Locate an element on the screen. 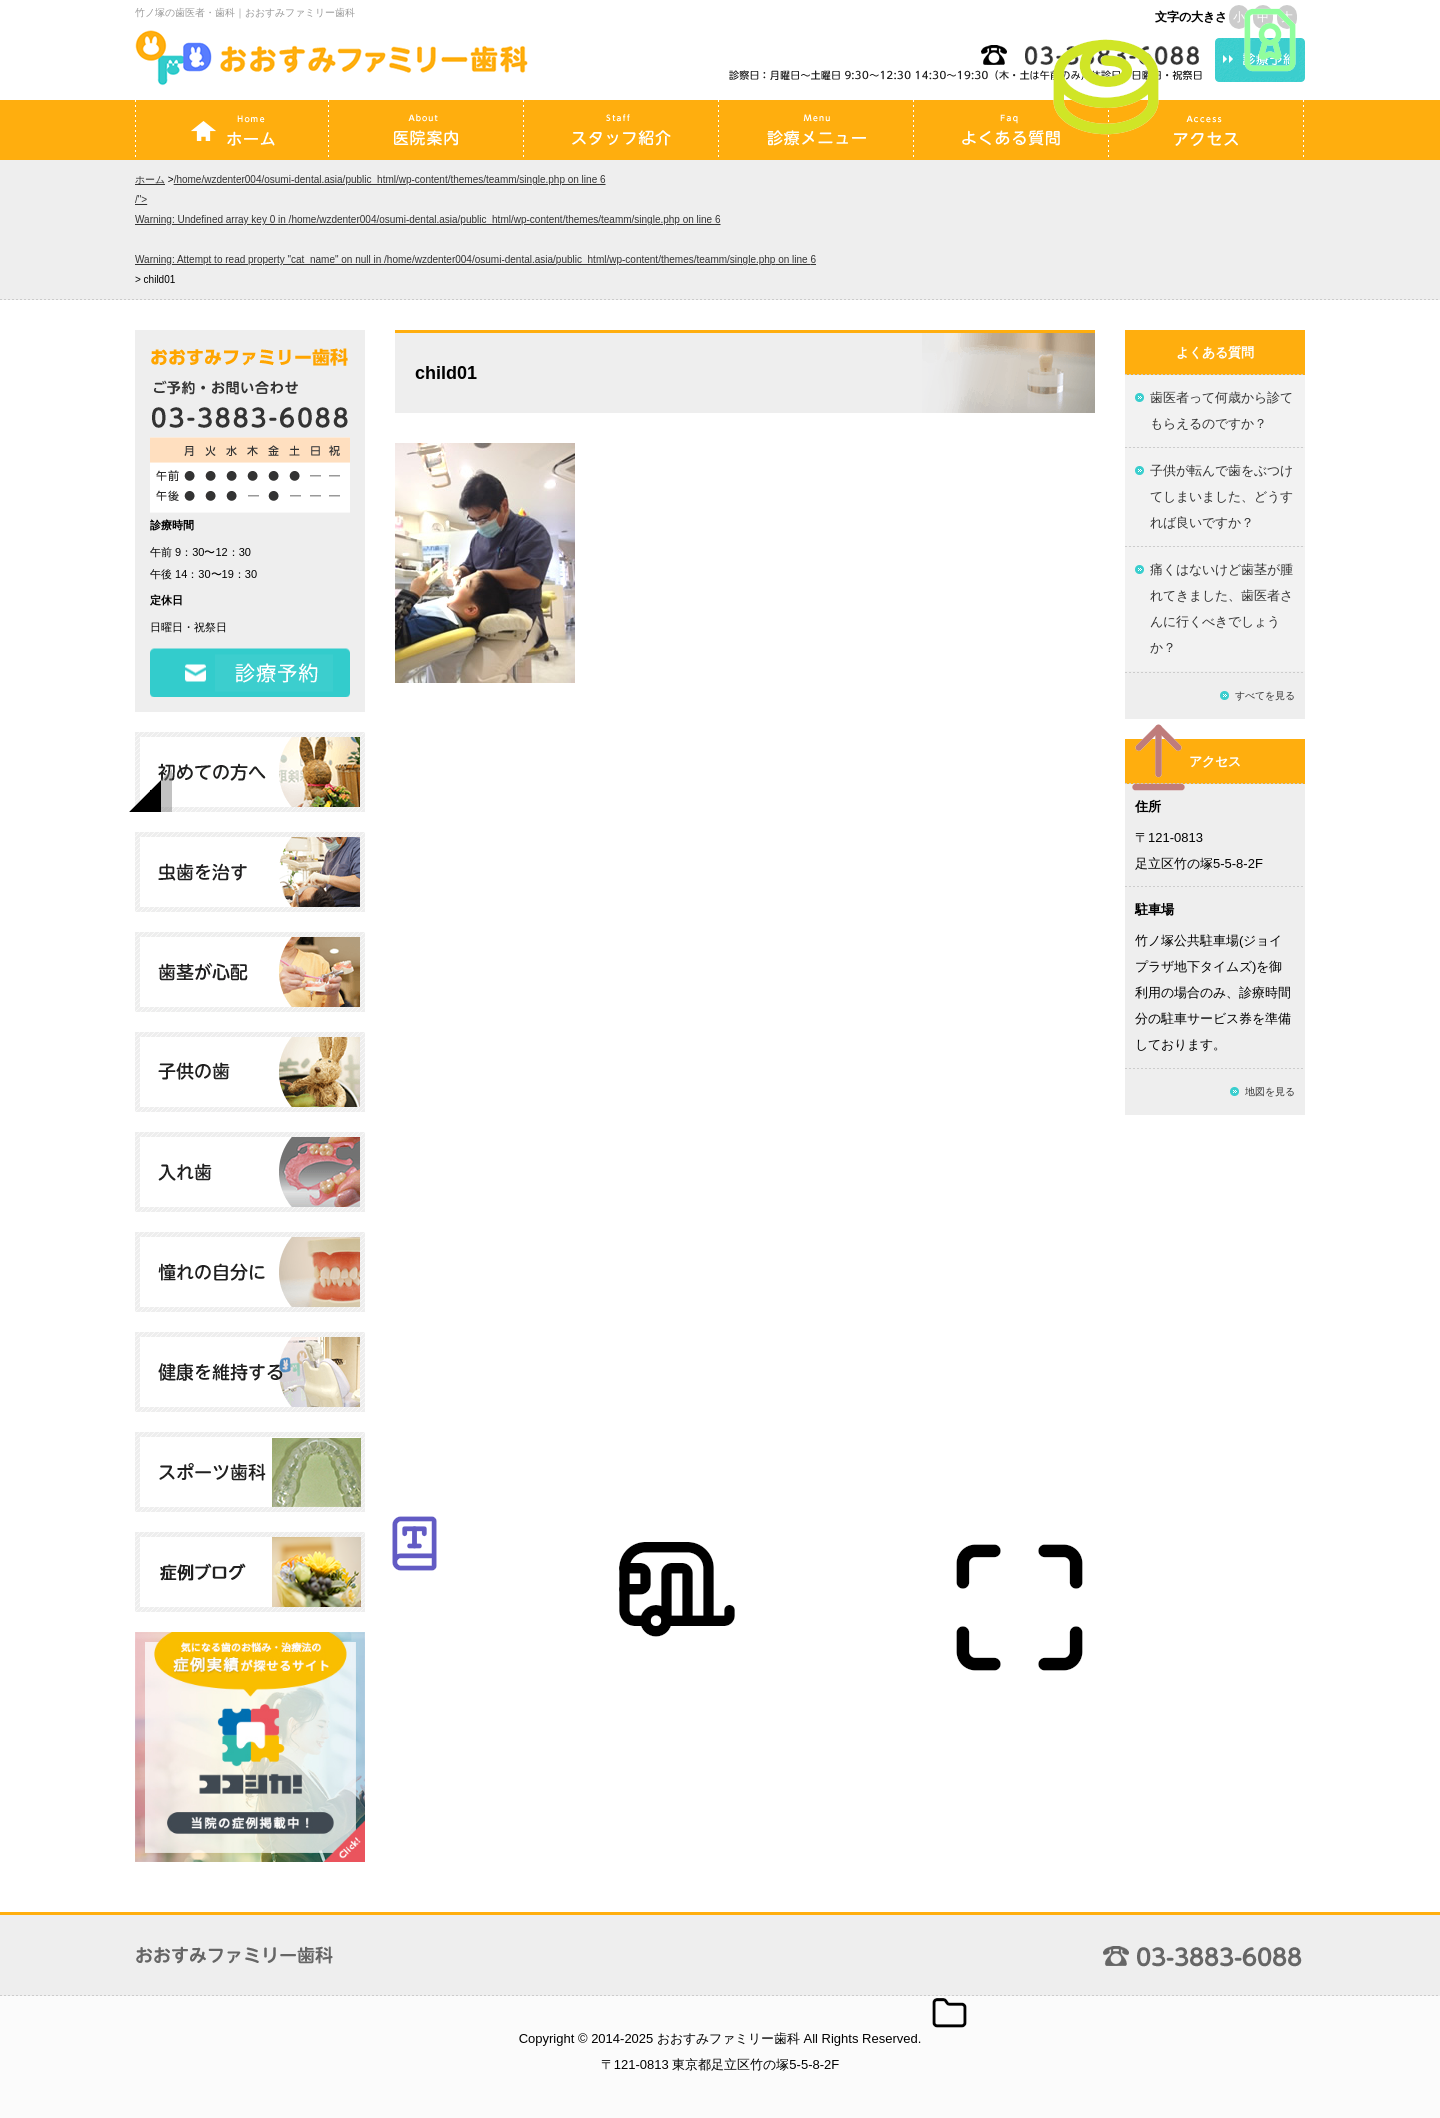 This screenshot has height=2118, width=1440. browse bakery or dessert options is located at coordinates (1106, 87).